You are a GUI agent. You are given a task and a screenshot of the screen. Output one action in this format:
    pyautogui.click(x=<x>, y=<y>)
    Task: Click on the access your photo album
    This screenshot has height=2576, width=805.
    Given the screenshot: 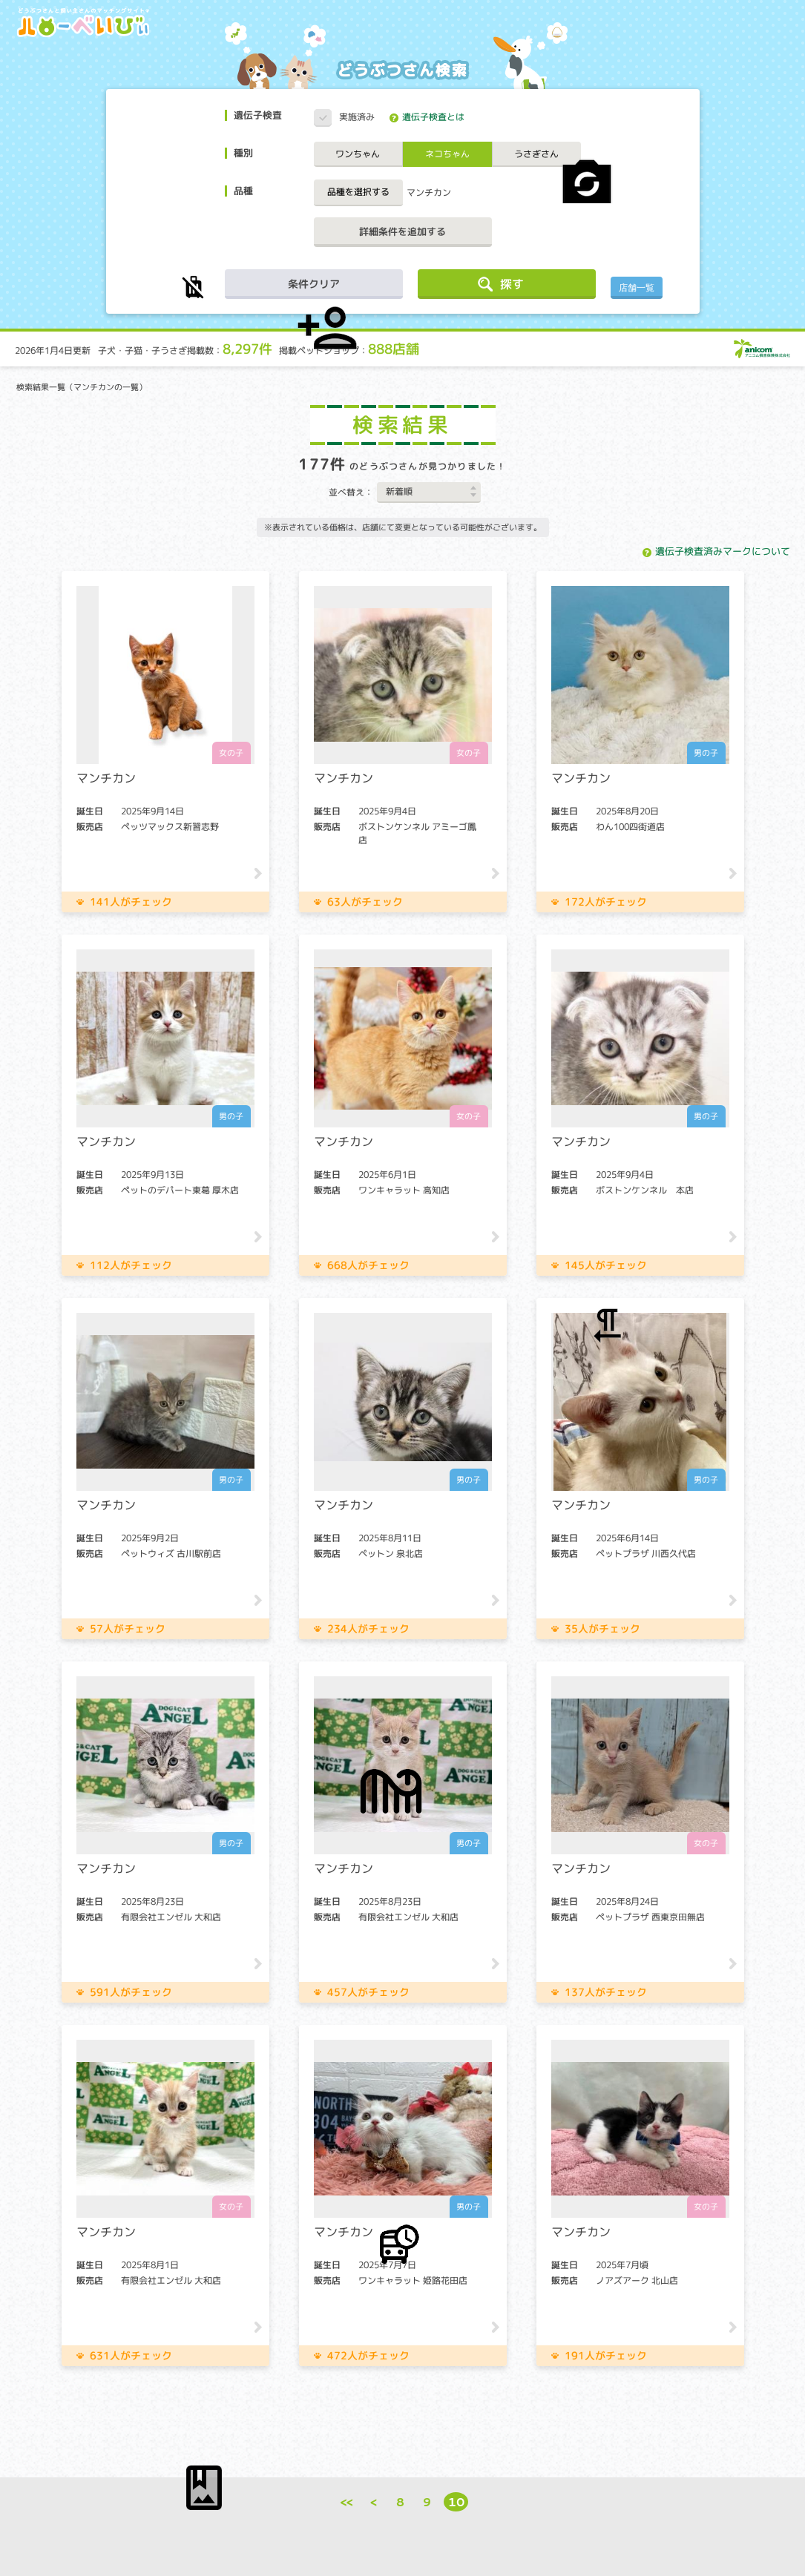 What is the action you would take?
    pyautogui.click(x=204, y=2488)
    